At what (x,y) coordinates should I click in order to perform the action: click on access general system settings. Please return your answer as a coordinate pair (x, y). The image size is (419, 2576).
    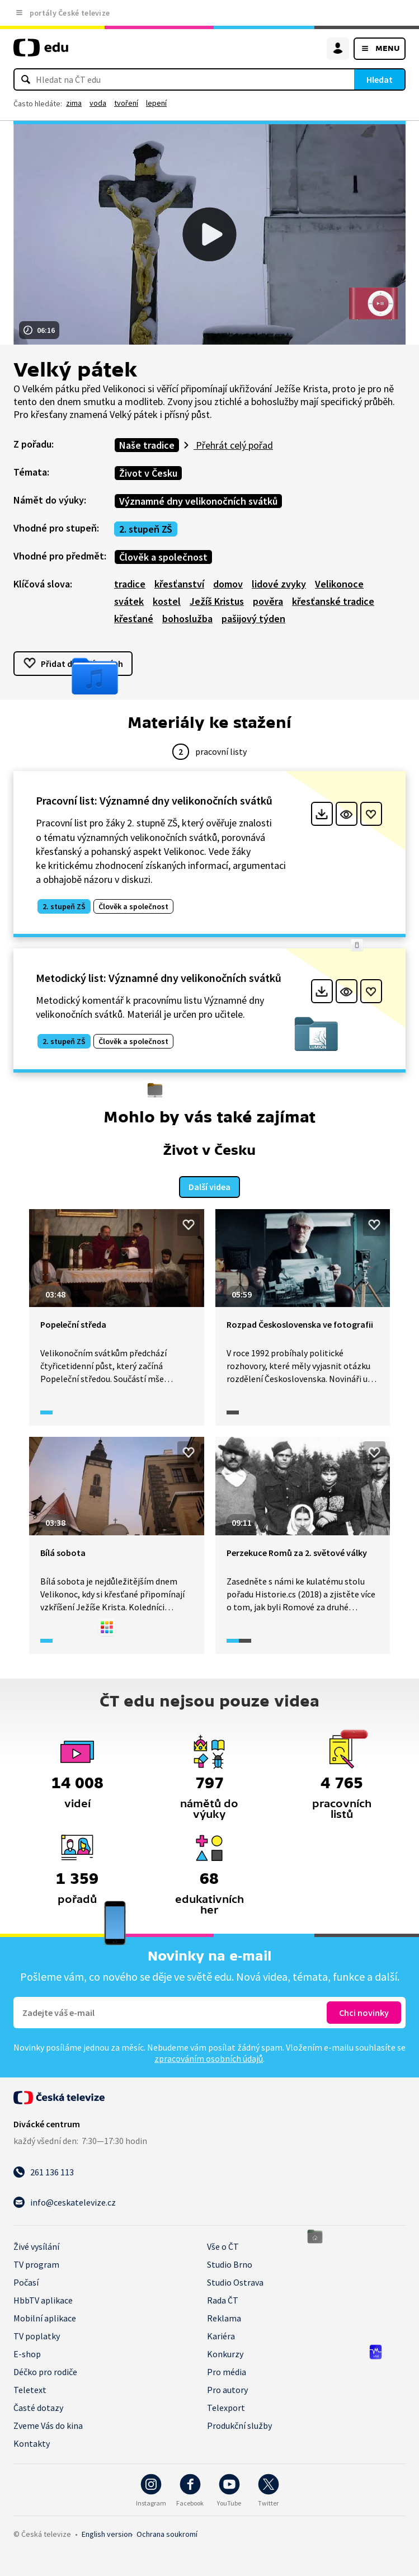
    Looking at the image, I should click on (357, 945).